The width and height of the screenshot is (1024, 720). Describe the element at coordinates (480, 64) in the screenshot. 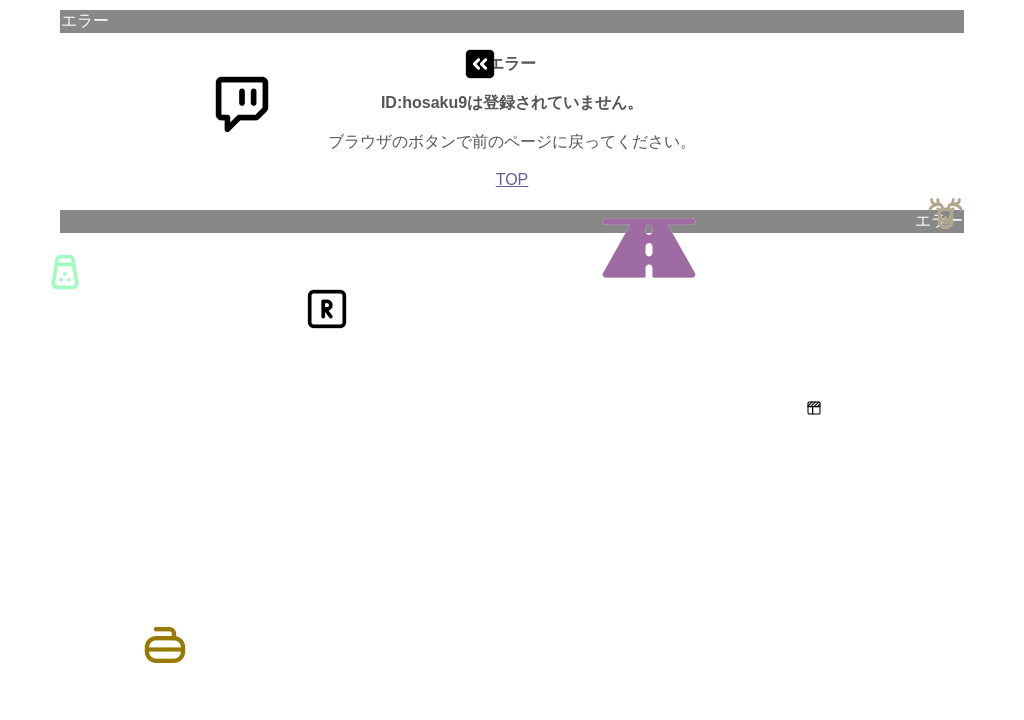

I see `go back multiple steps` at that location.